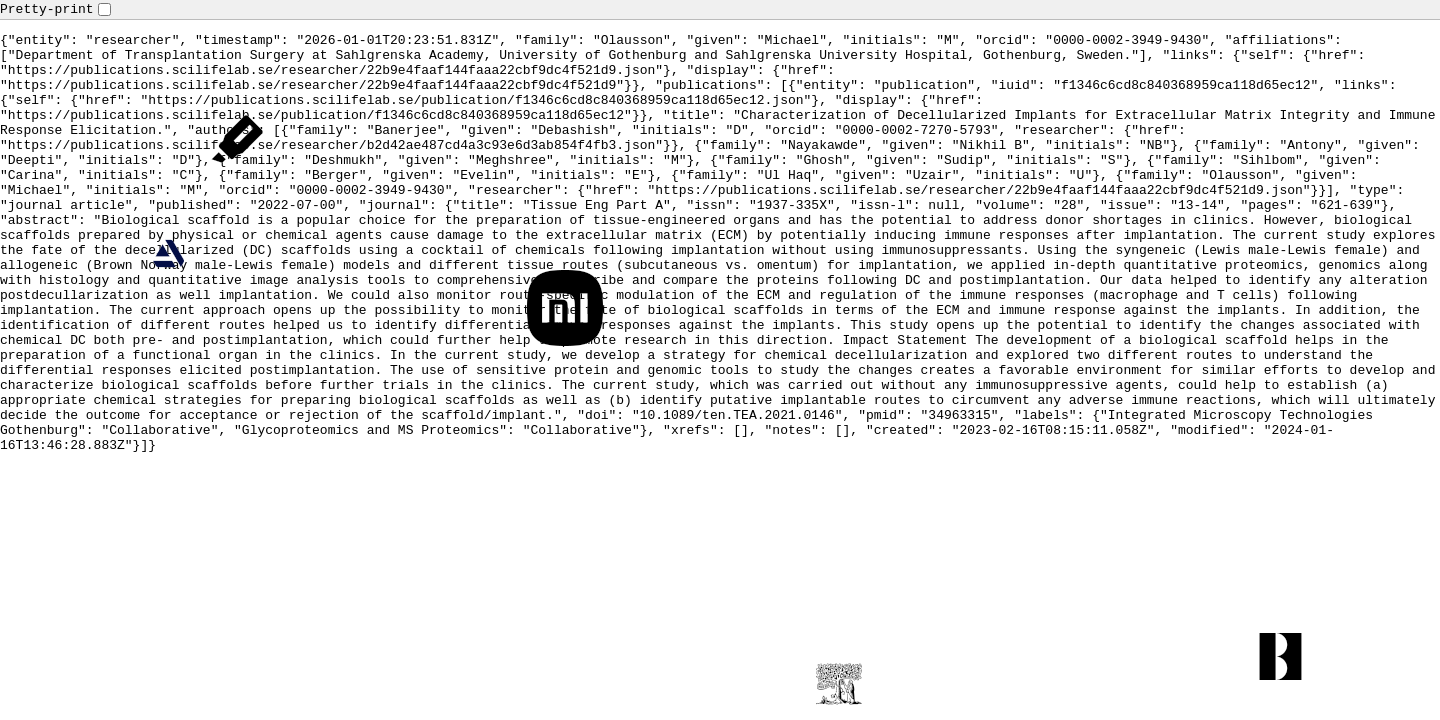 The height and width of the screenshot is (720, 1440). What do you see at coordinates (168, 253) in the screenshot?
I see `visit ArtStation profile or portfolio` at bounding box center [168, 253].